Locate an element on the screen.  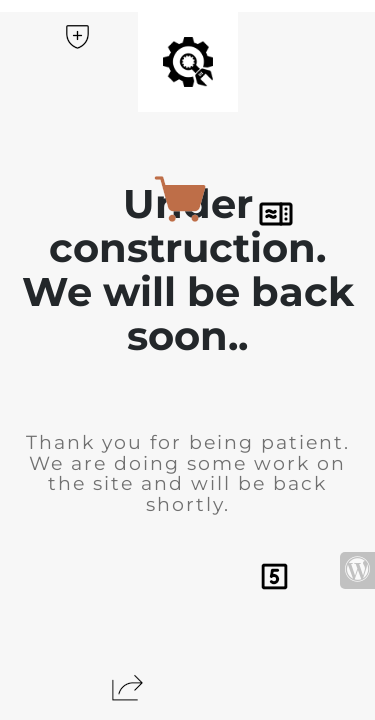
view your shopping cart is located at coordinates (181, 199).